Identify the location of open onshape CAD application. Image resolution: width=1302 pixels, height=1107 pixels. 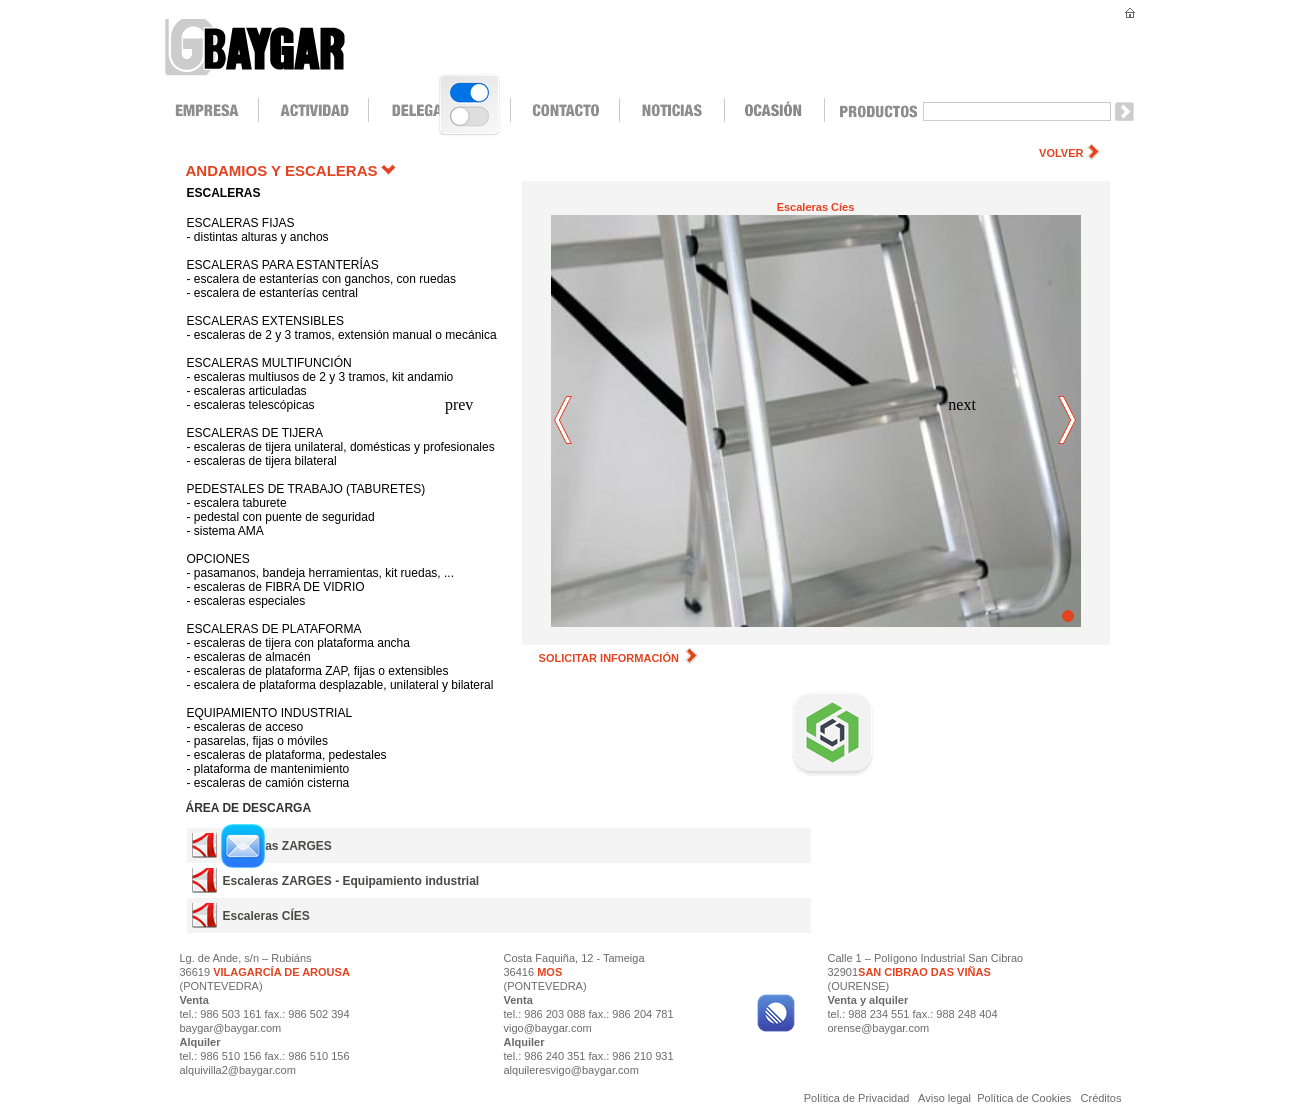
(832, 732).